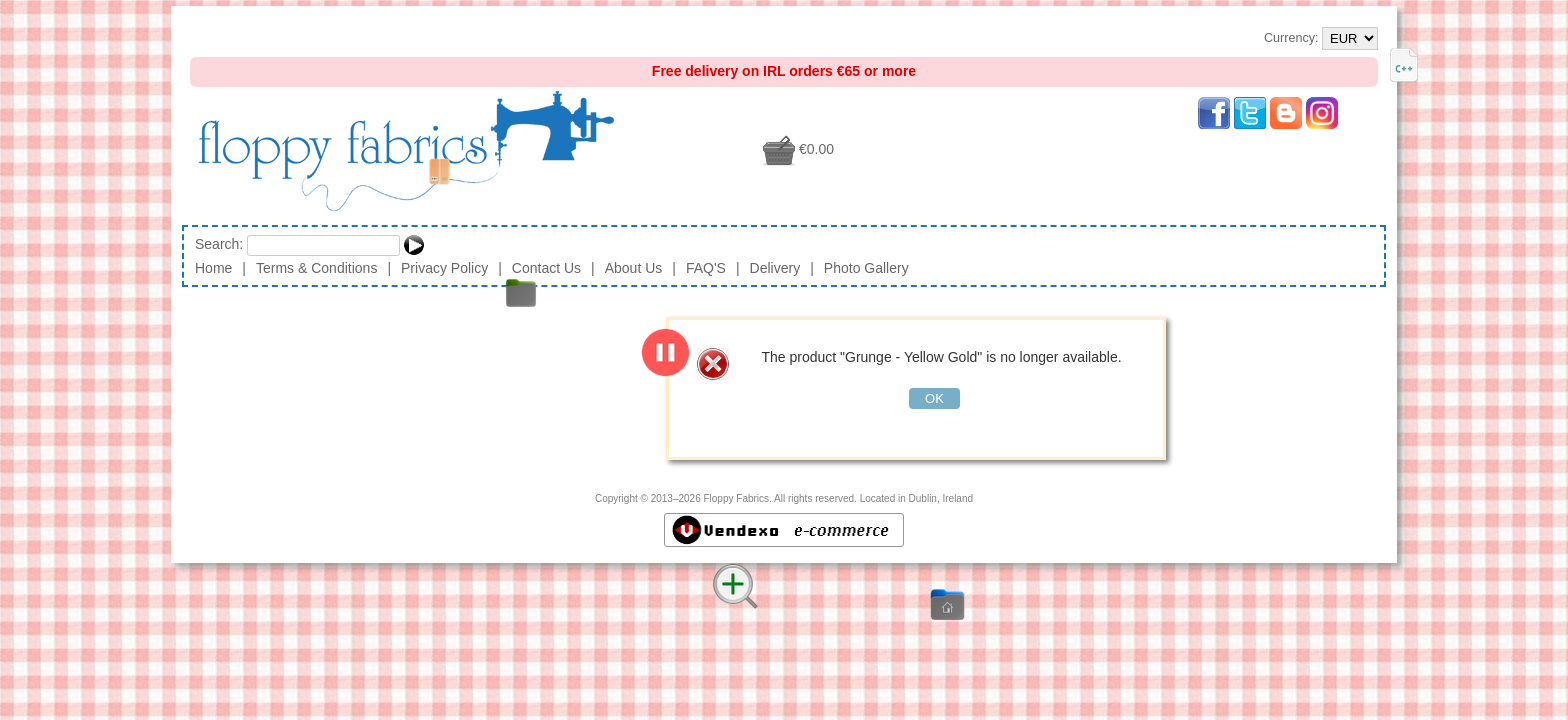 Image resolution: width=1568 pixels, height=720 pixels. I want to click on a compressed archive or package file, so click(439, 171).